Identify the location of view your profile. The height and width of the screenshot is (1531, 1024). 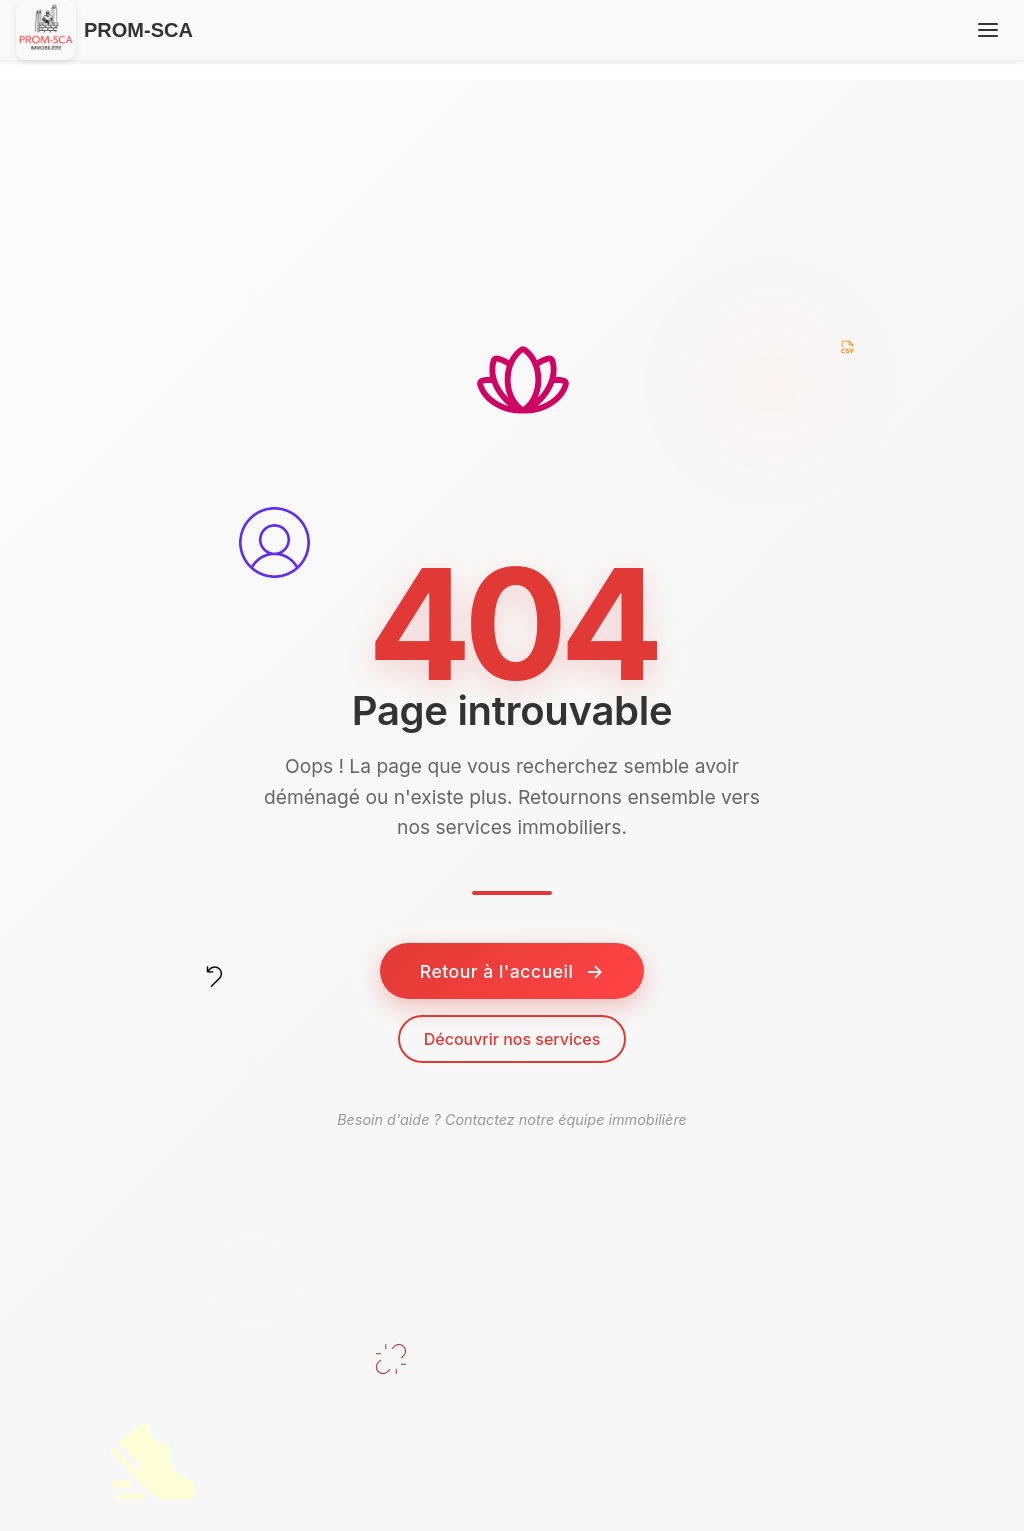
(274, 542).